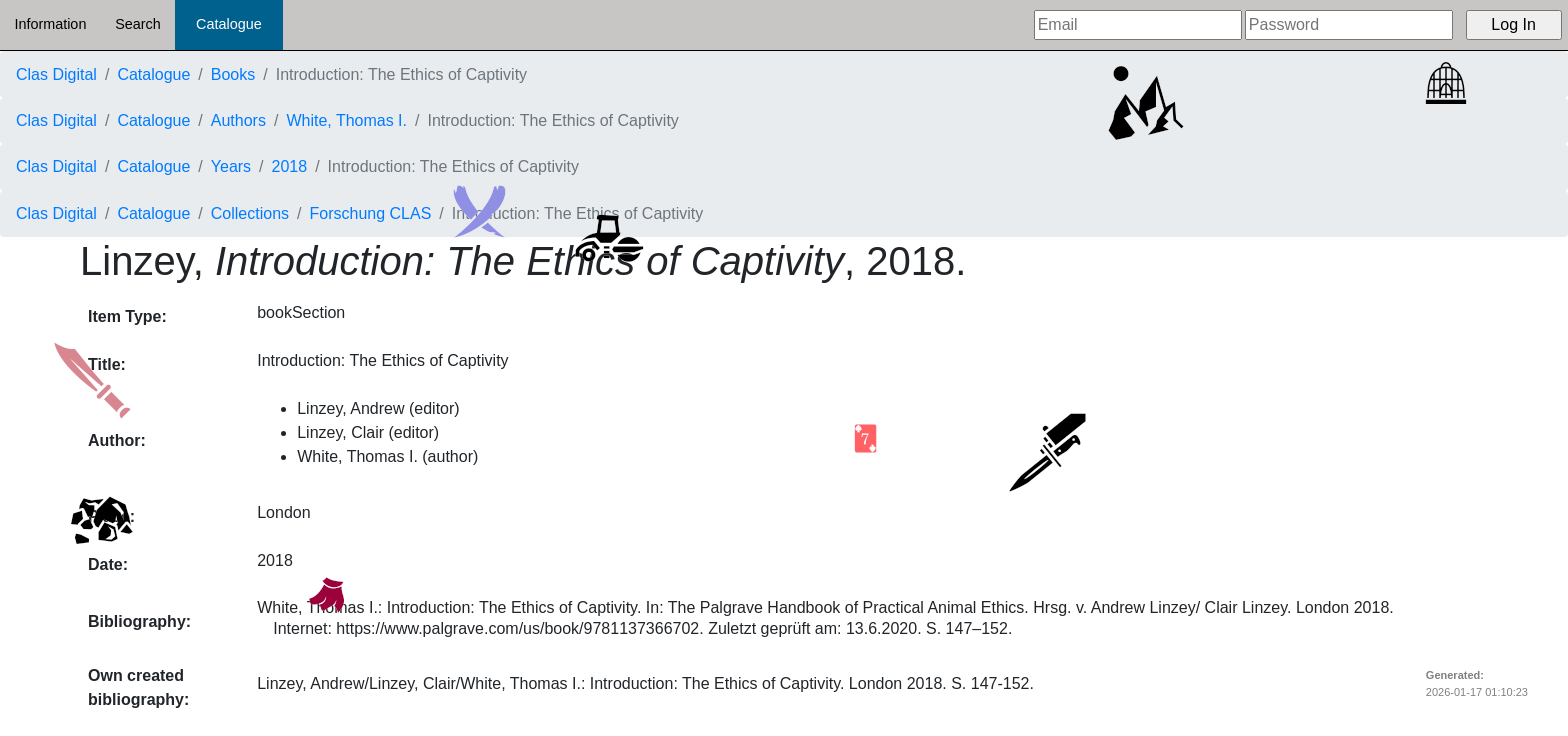 The image size is (1568, 736). What do you see at coordinates (92, 380) in the screenshot?
I see `equip a knife or melee weapon` at bounding box center [92, 380].